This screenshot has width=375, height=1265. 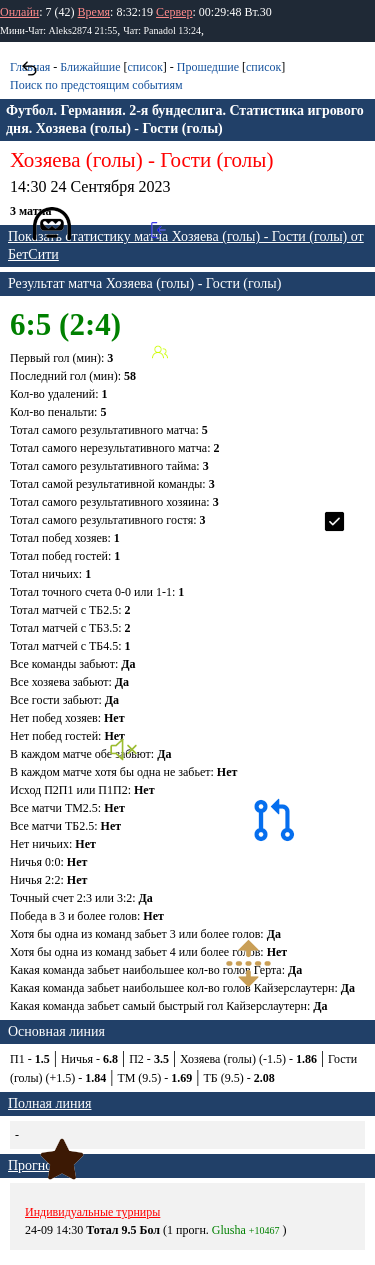 I want to click on a selected or checked item, so click(x=334, y=521).